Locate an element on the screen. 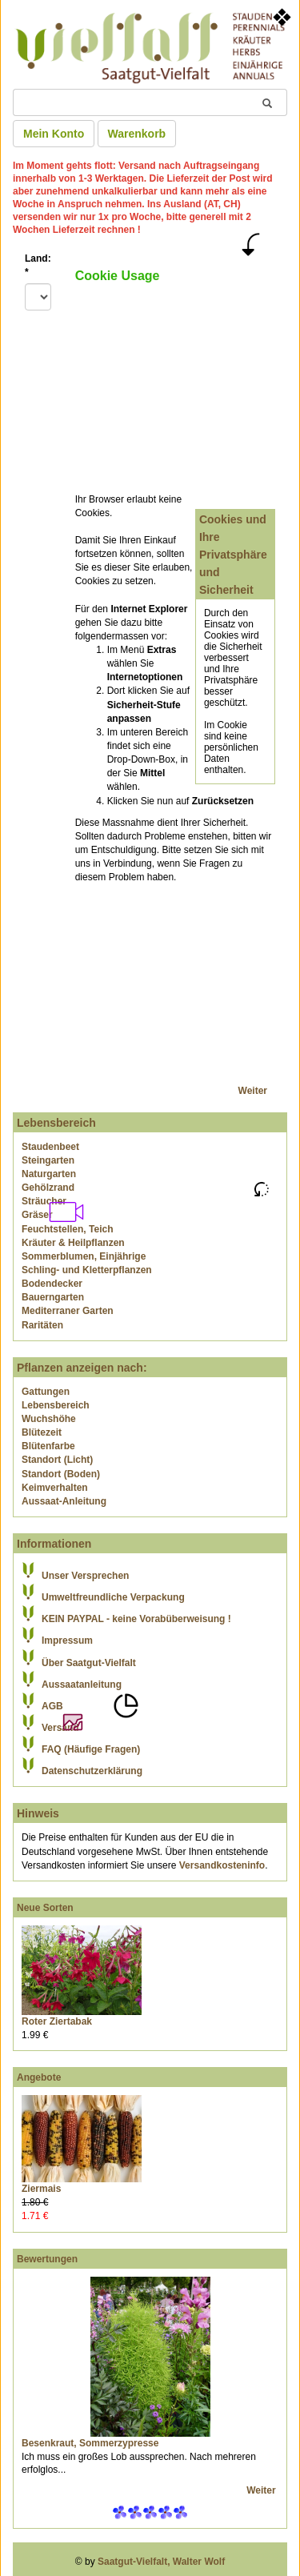 The image size is (300, 2576). start a video call is located at coordinates (65, 1212).